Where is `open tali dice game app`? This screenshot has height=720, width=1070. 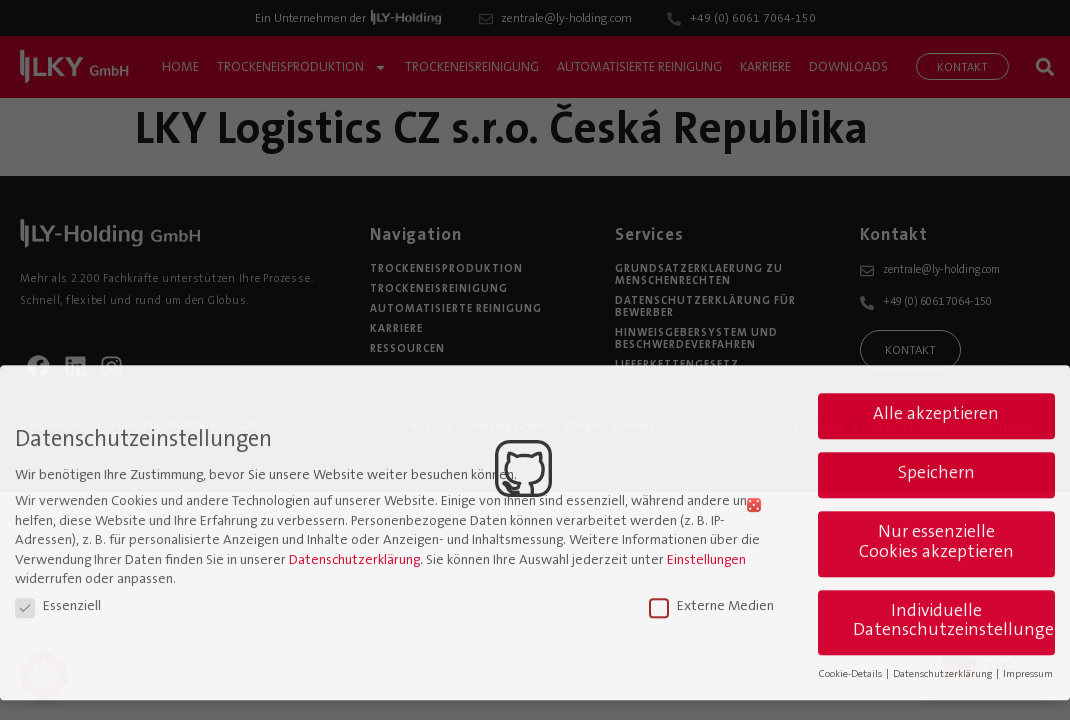
open tali dice game app is located at coordinates (754, 505).